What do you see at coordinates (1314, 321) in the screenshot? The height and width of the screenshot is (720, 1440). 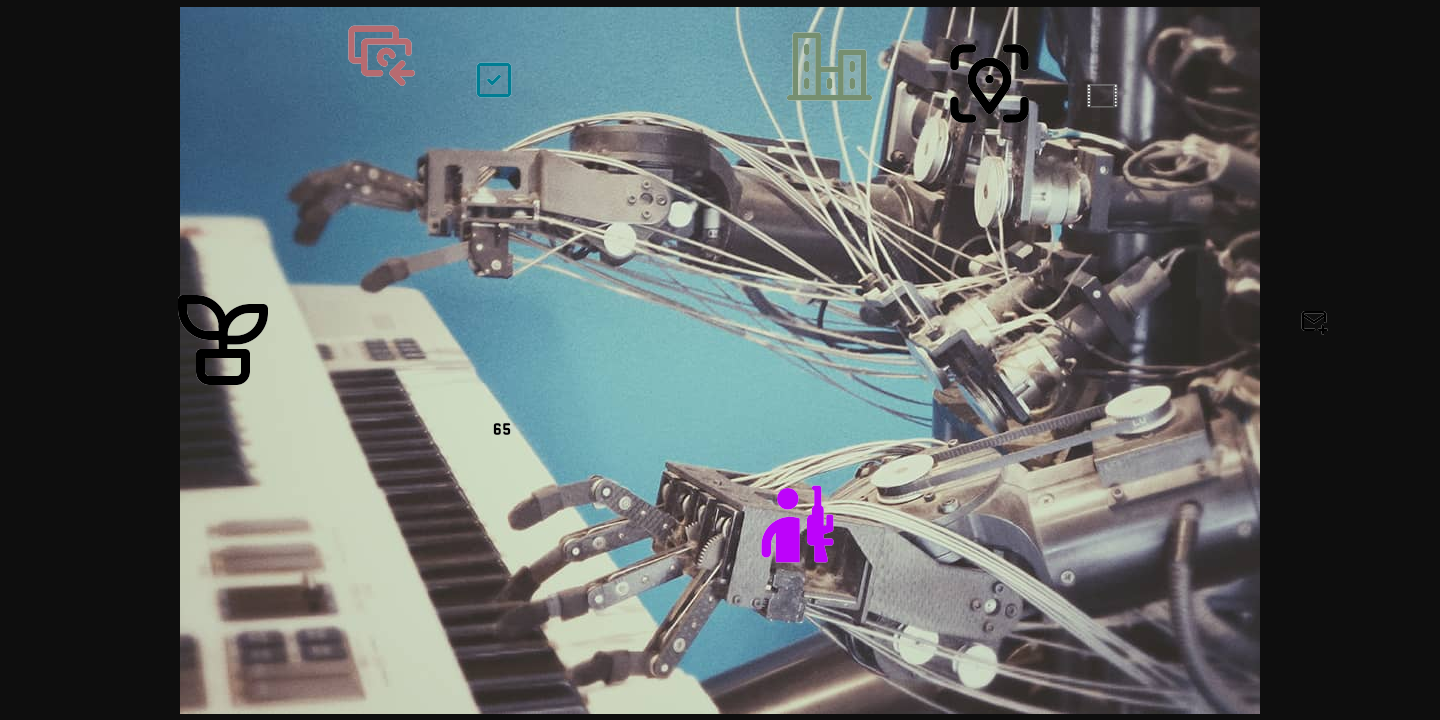 I see `compose a new email` at bounding box center [1314, 321].